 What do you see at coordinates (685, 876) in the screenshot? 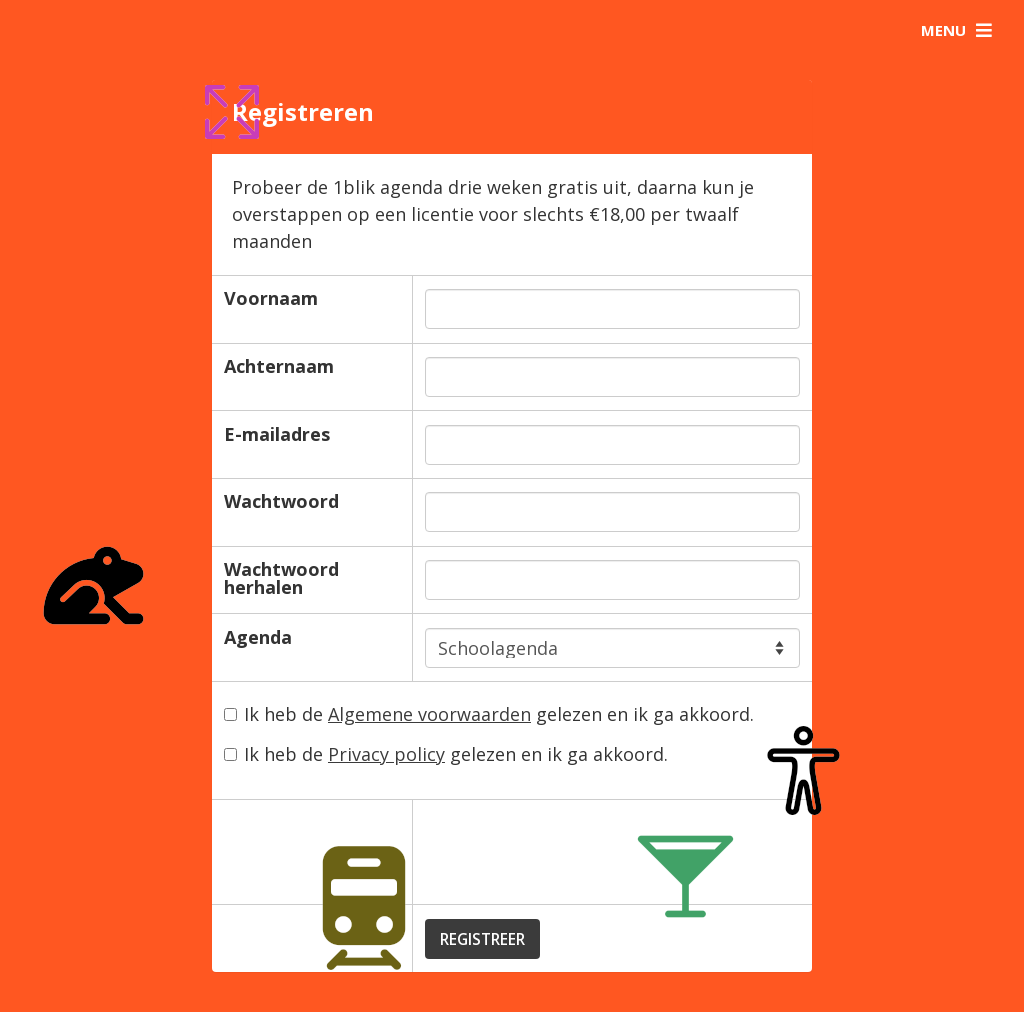
I see `access bar or cocktail menu` at bounding box center [685, 876].